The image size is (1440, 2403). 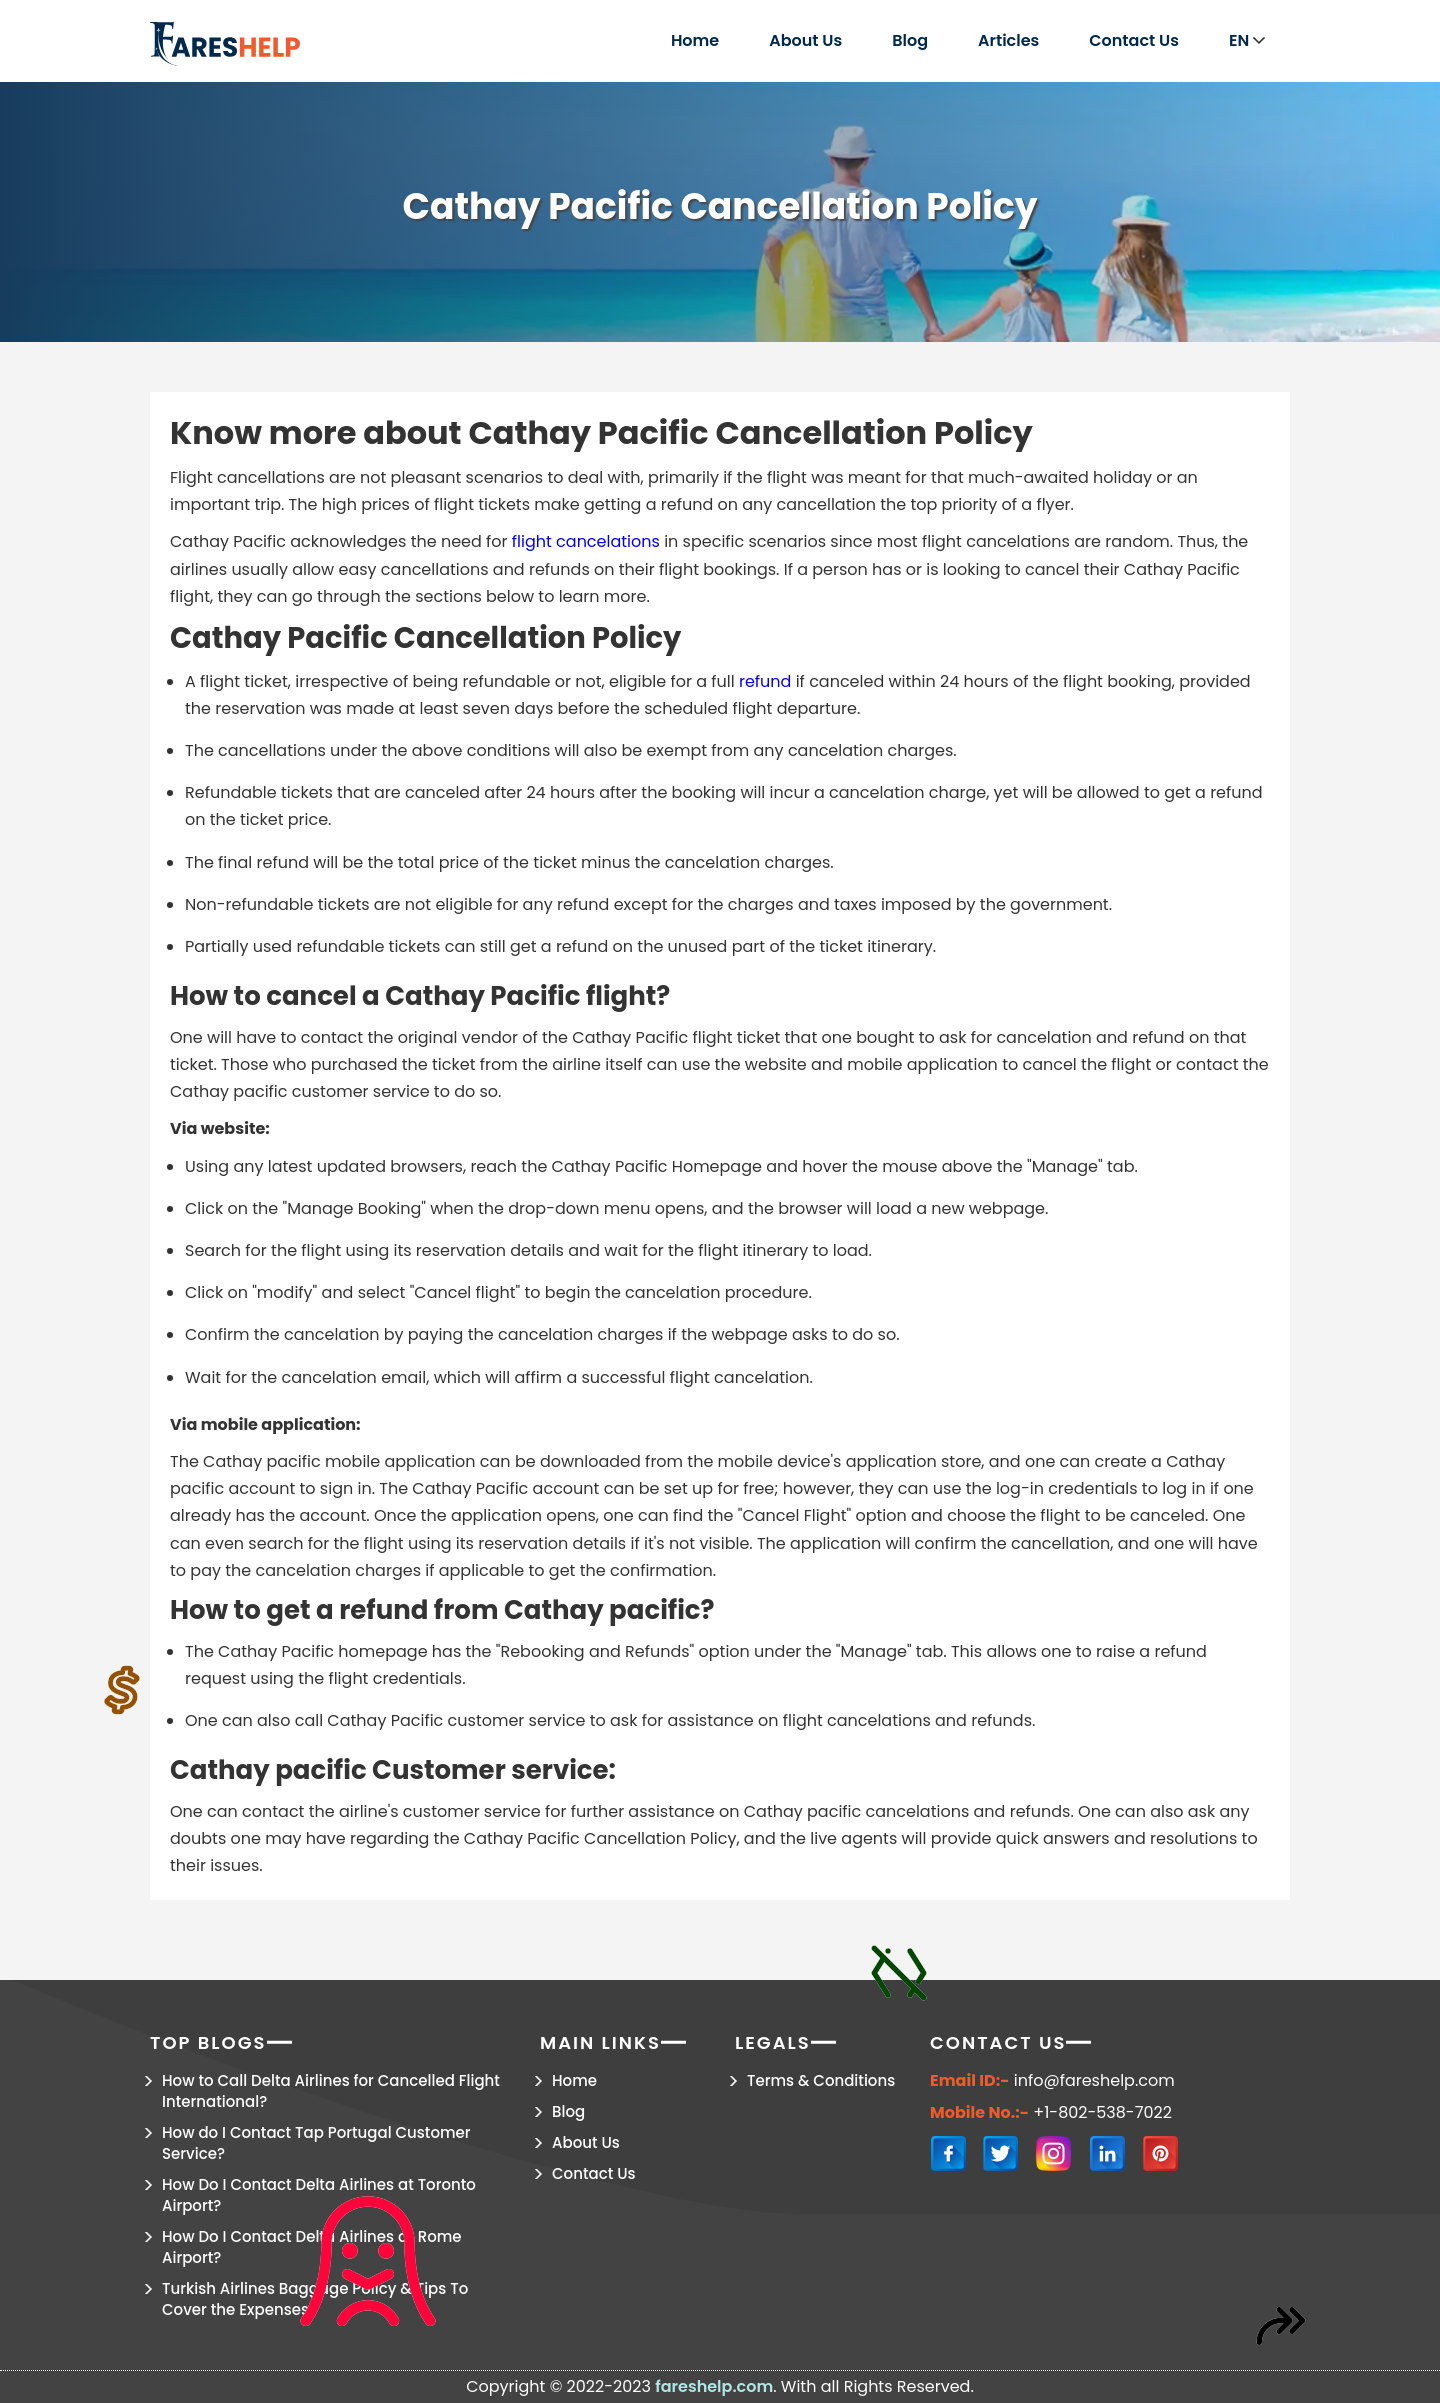 I want to click on forward message or content to multiple recipients, so click(x=1281, y=2326).